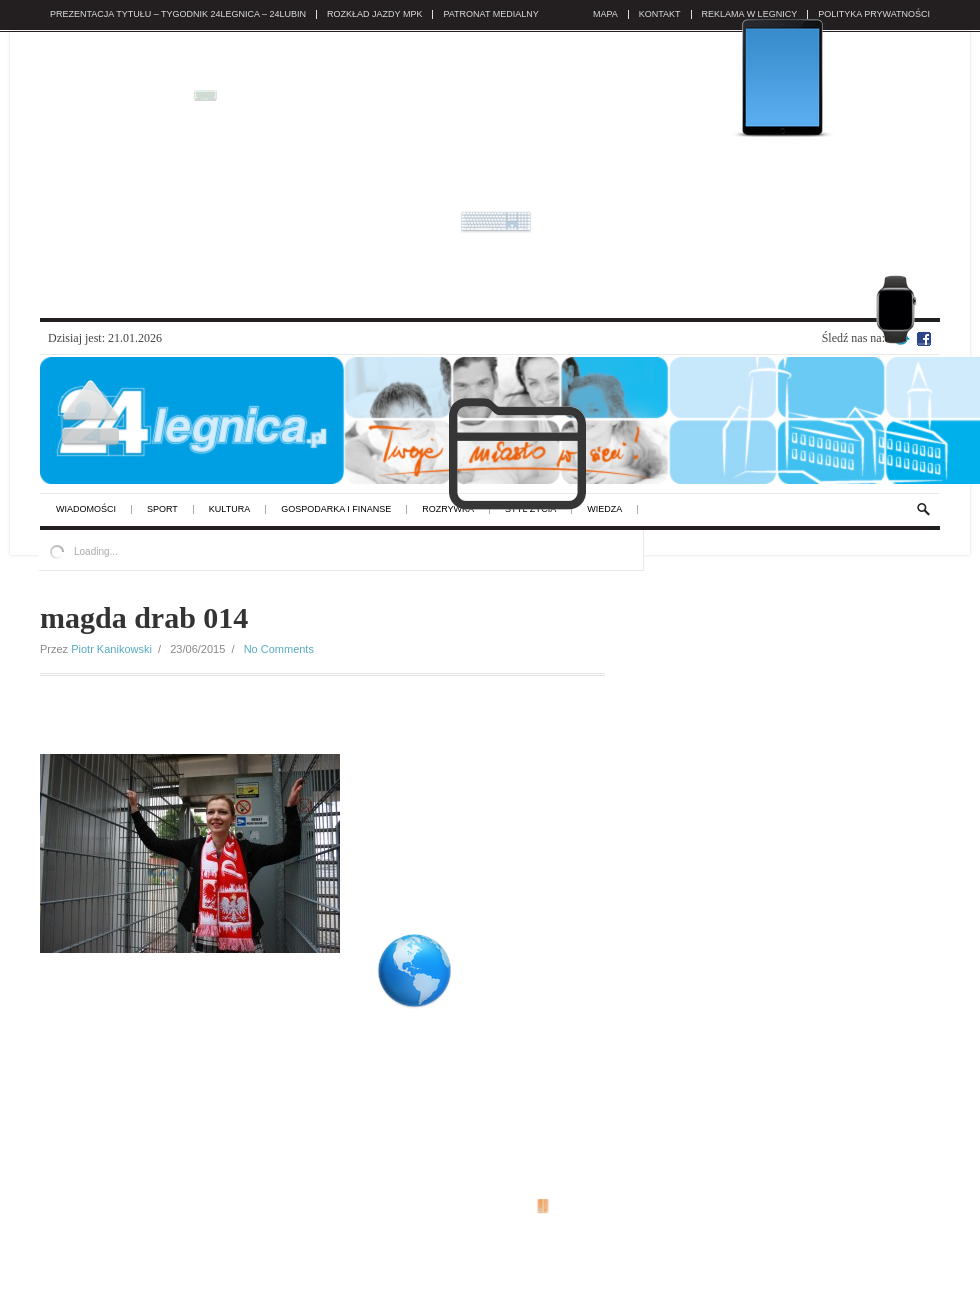 This screenshot has height=1295, width=980. Describe the element at coordinates (543, 1206) in the screenshot. I see `a compressed archive or package file` at that location.